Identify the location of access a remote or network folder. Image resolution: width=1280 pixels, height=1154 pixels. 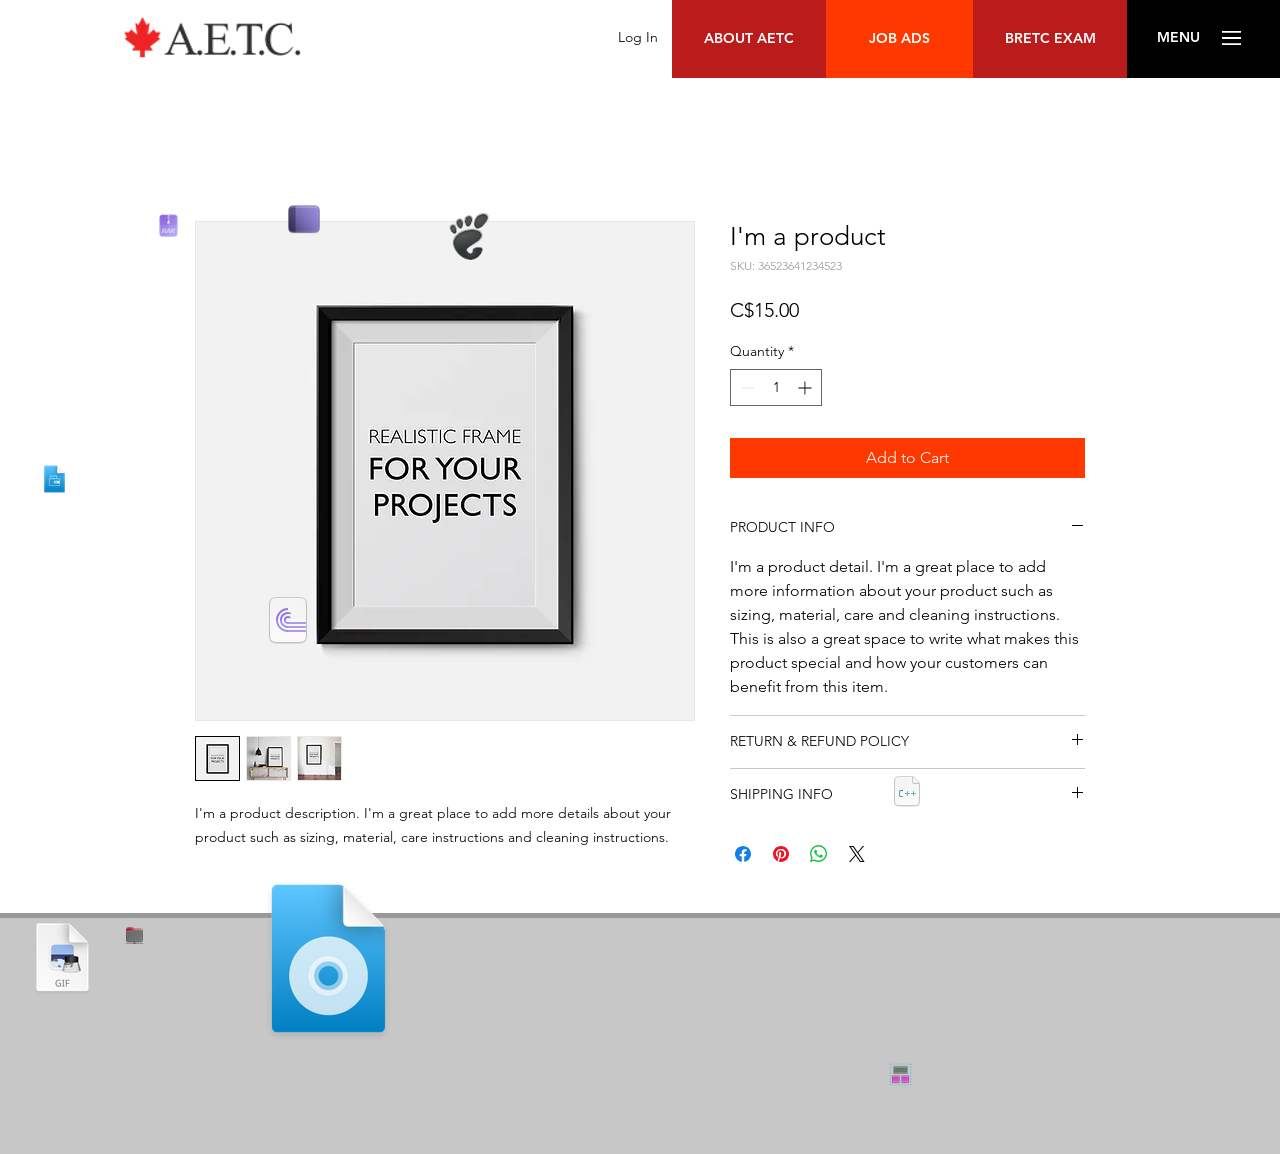
(134, 935).